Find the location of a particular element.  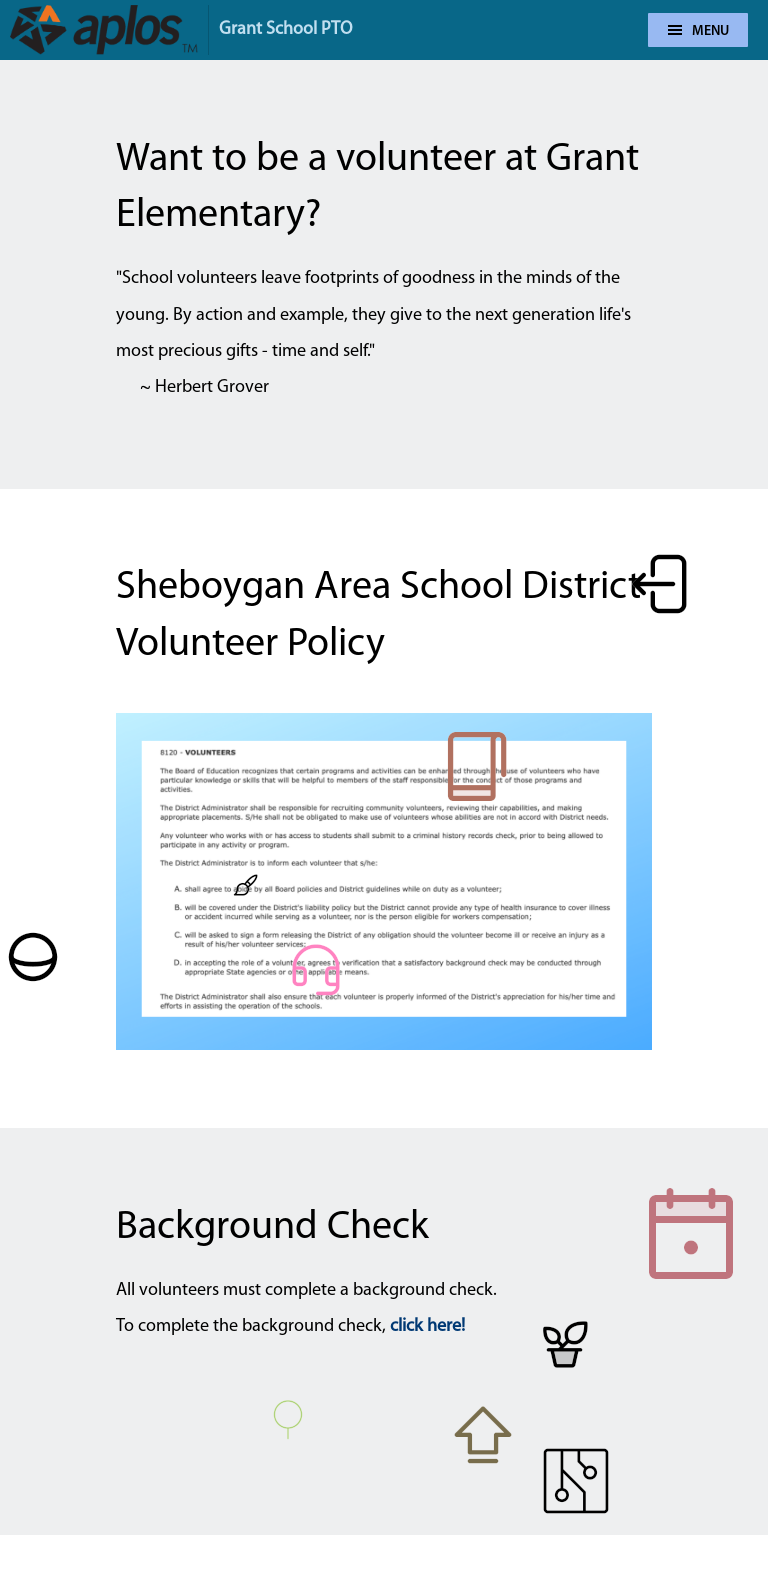

select neuter or non-binary gender option is located at coordinates (288, 1419).